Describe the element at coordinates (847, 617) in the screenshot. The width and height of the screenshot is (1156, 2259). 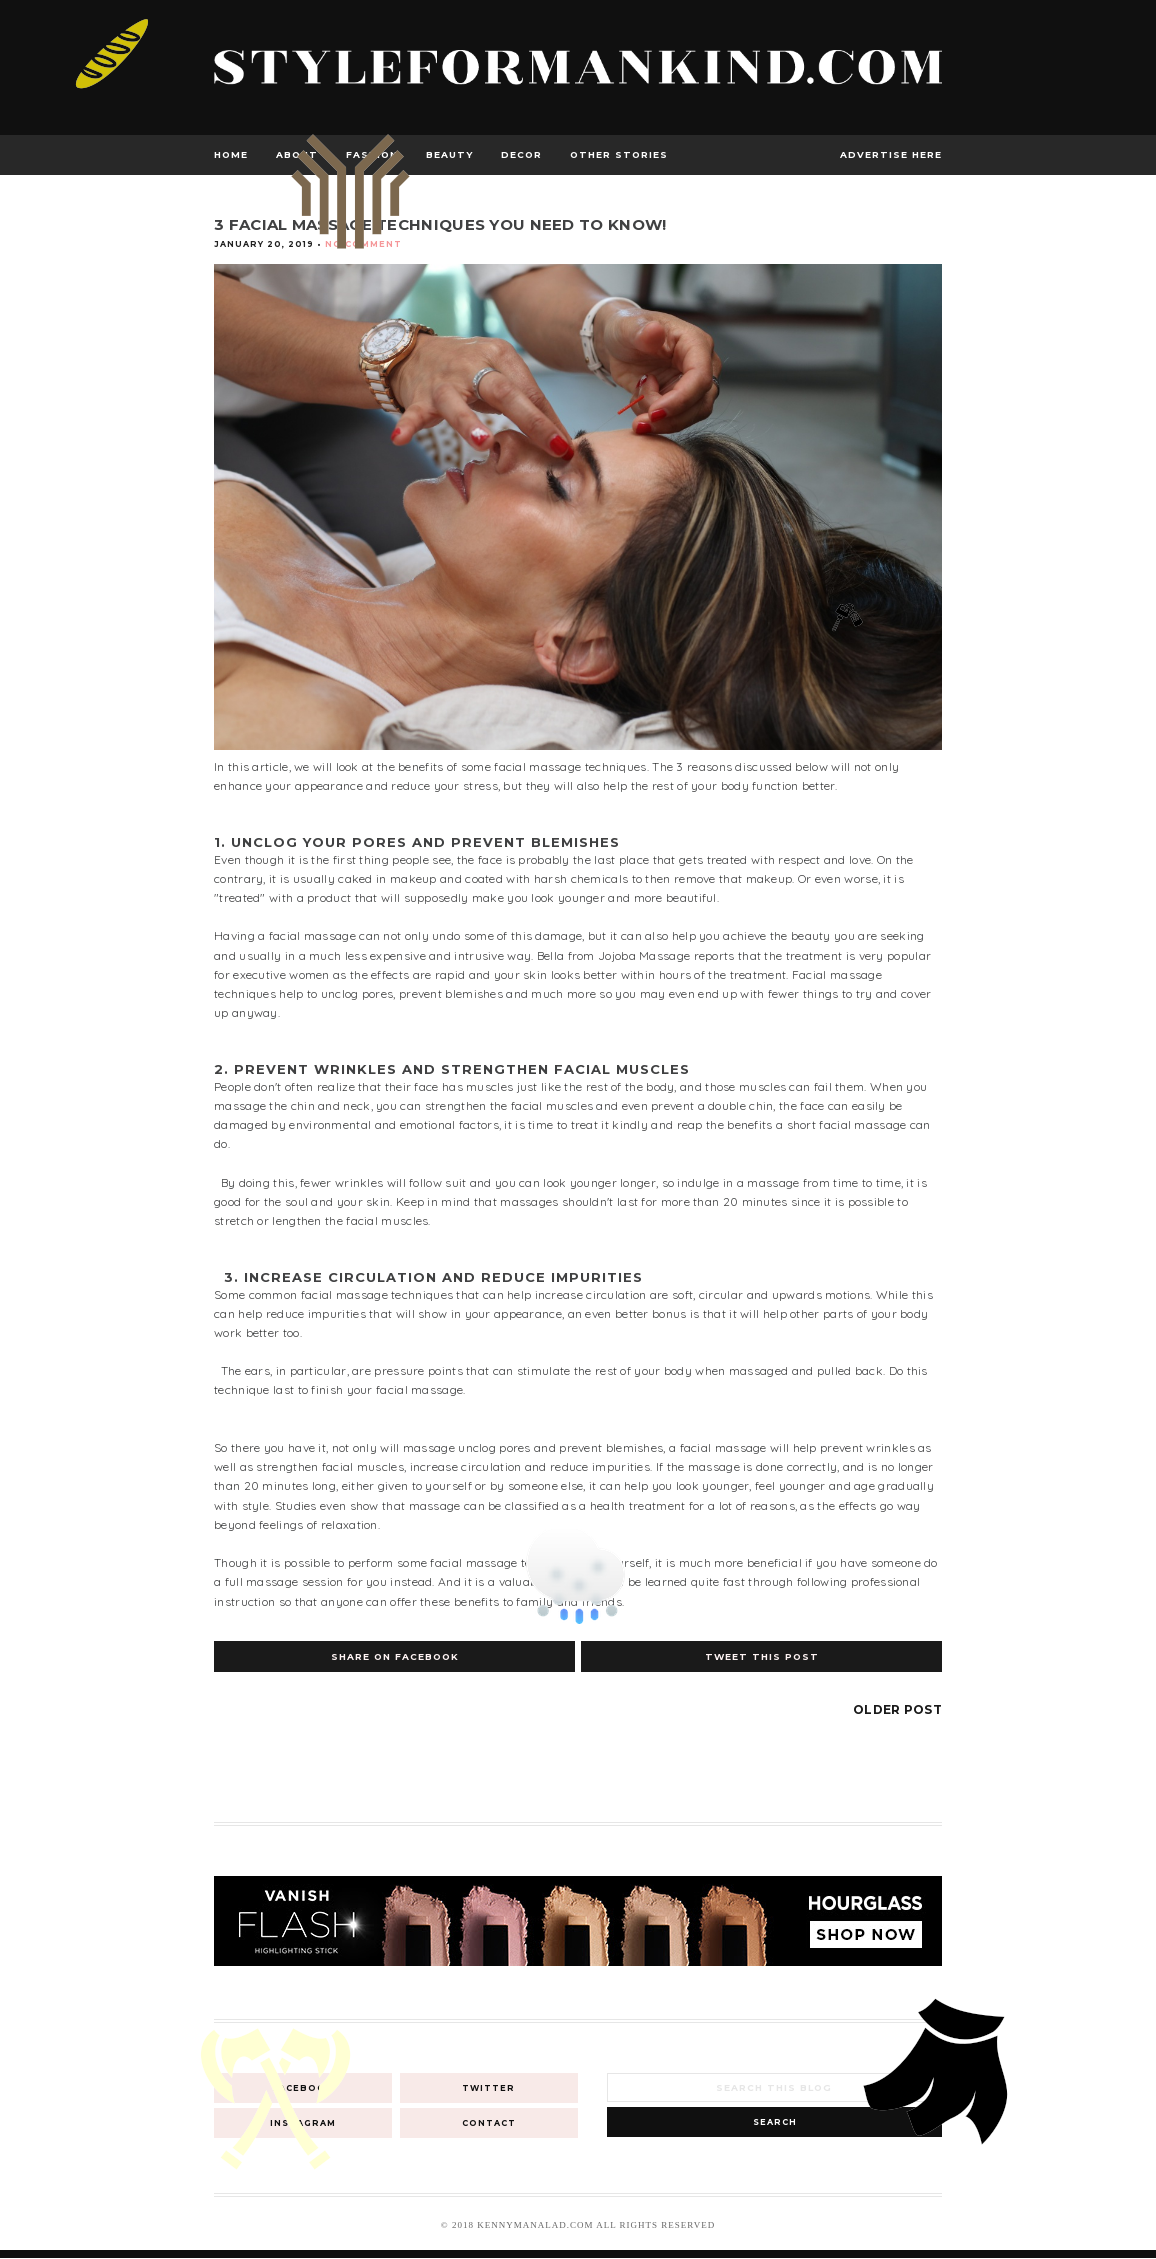
I see `access vehicle or car-related features` at that location.